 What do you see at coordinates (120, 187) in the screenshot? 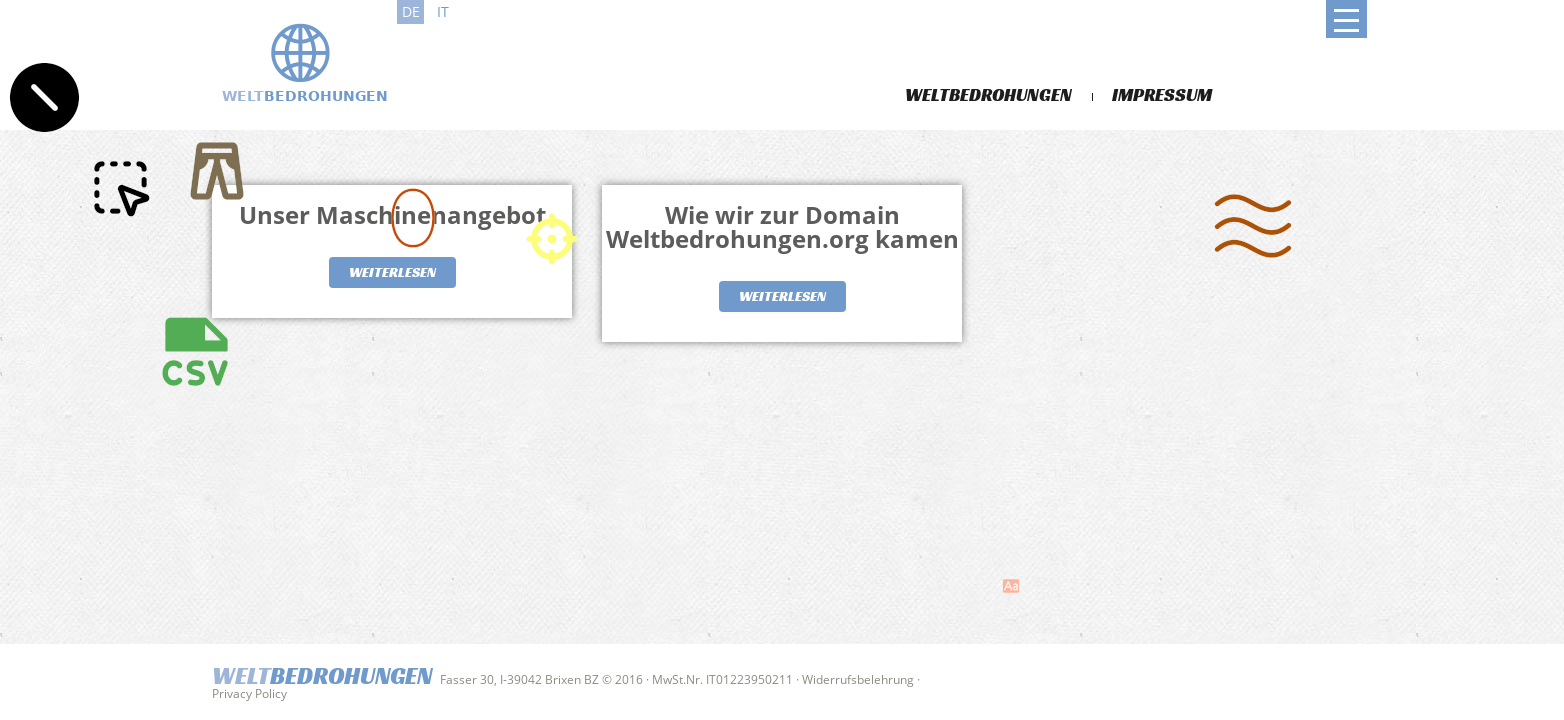
I see `select or draw a custom region` at bounding box center [120, 187].